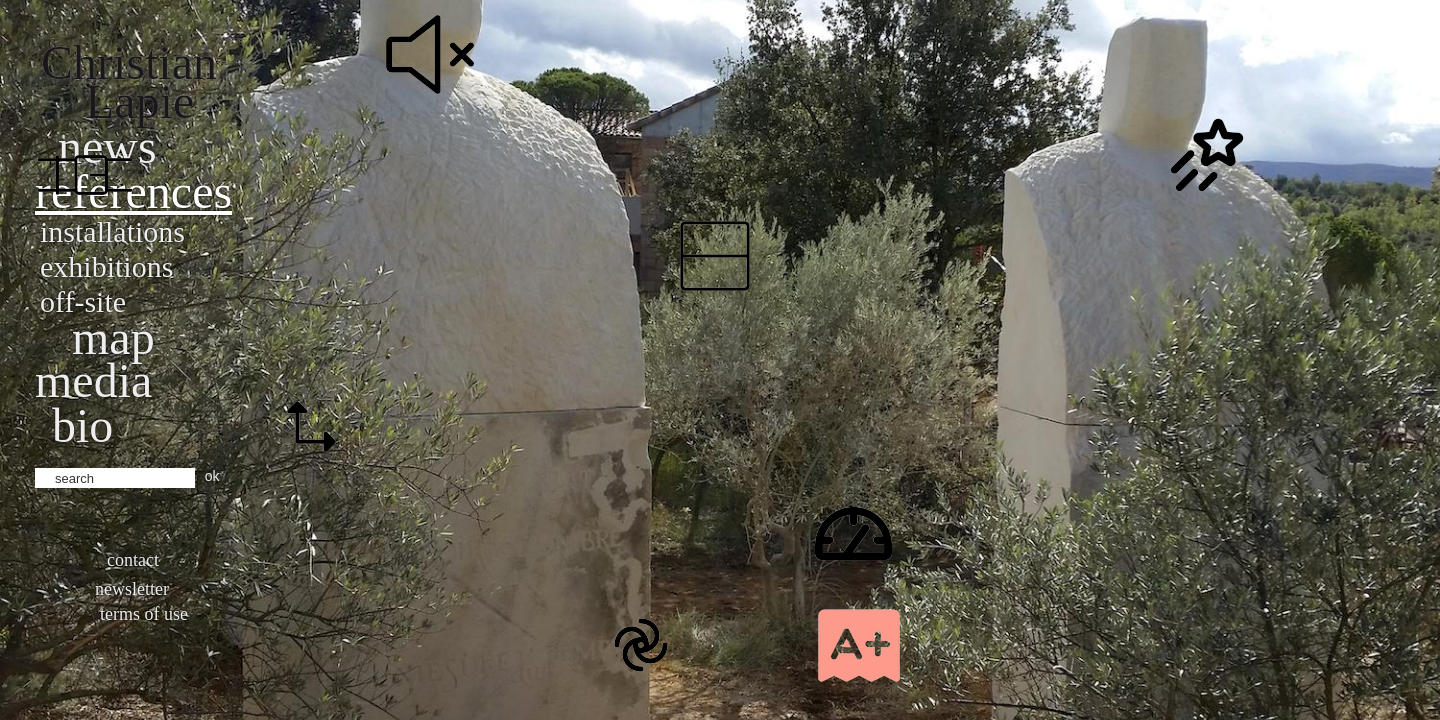 The height and width of the screenshot is (720, 1440). What do you see at coordinates (641, 645) in the screenshot?
I see `loading or processing content` at bounding box center [641, 645].